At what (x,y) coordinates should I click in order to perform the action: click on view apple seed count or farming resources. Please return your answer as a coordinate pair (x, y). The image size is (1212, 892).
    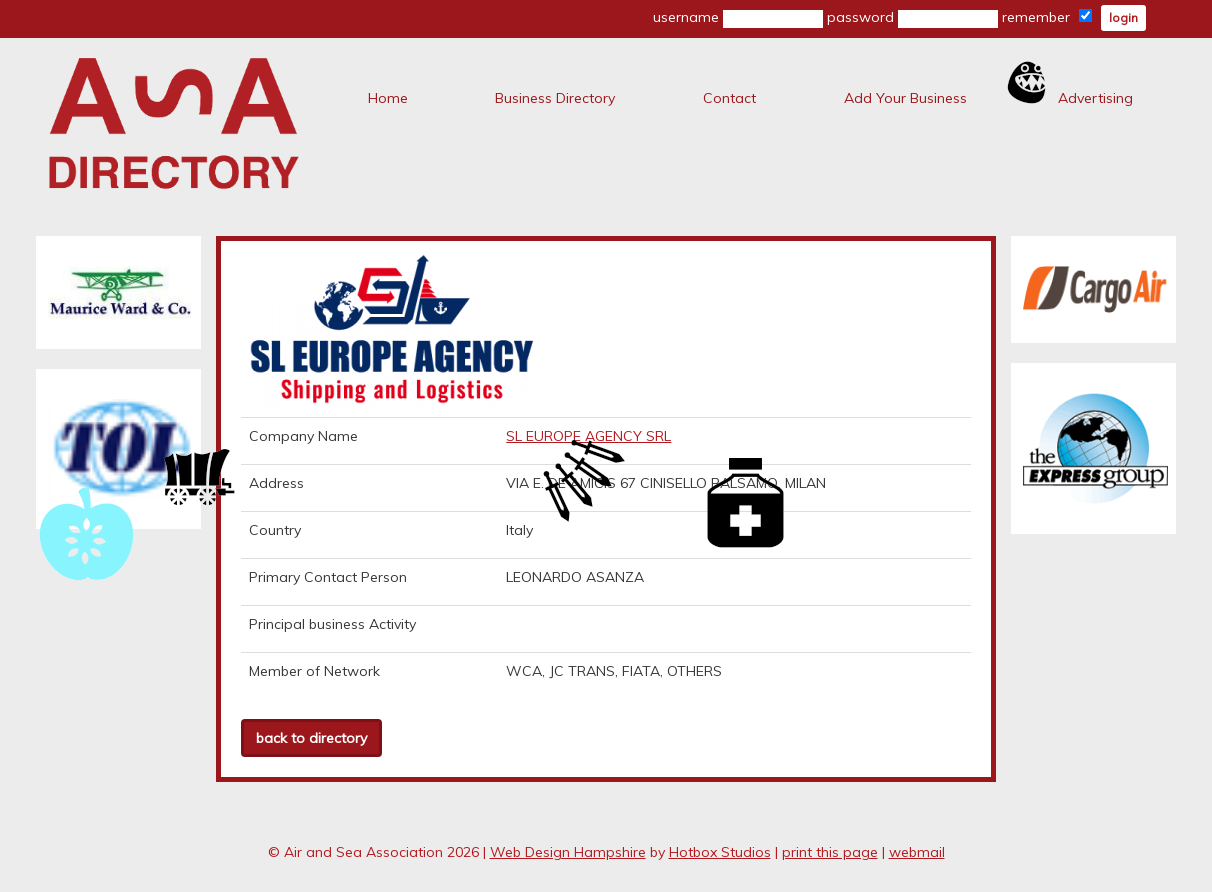
    Looking at the image, I should click on (86, 533).